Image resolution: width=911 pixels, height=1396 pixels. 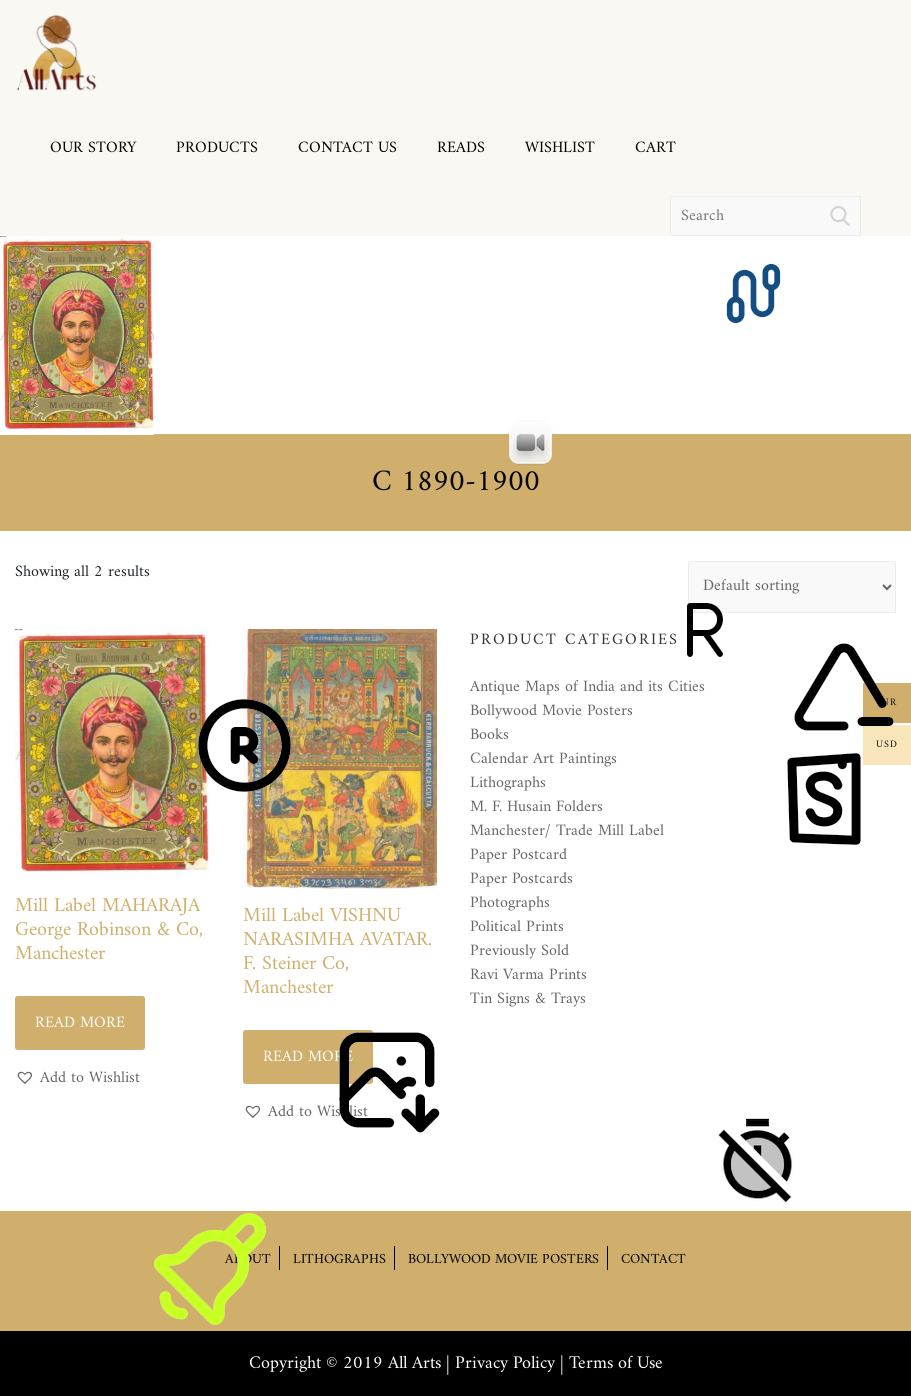 I want to click on download image to device, so click(x=387, y=1080).